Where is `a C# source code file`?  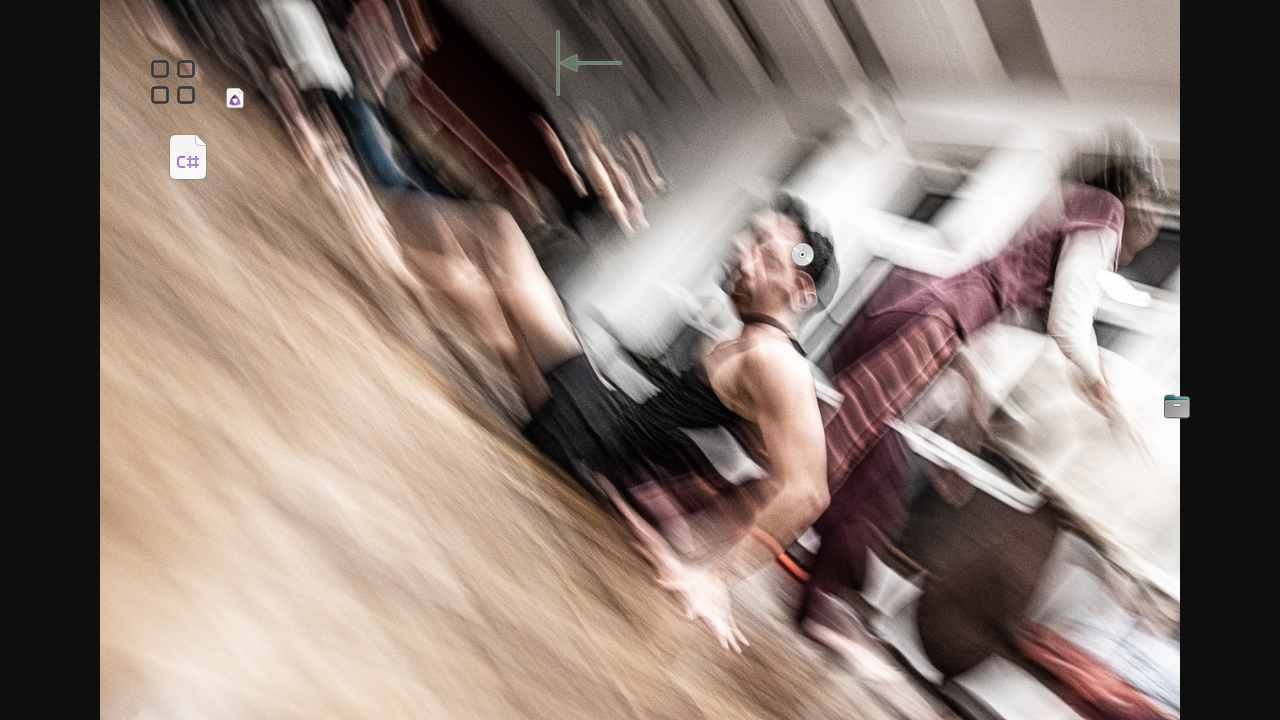 a C# source code file is located at coordinates (188, 157).